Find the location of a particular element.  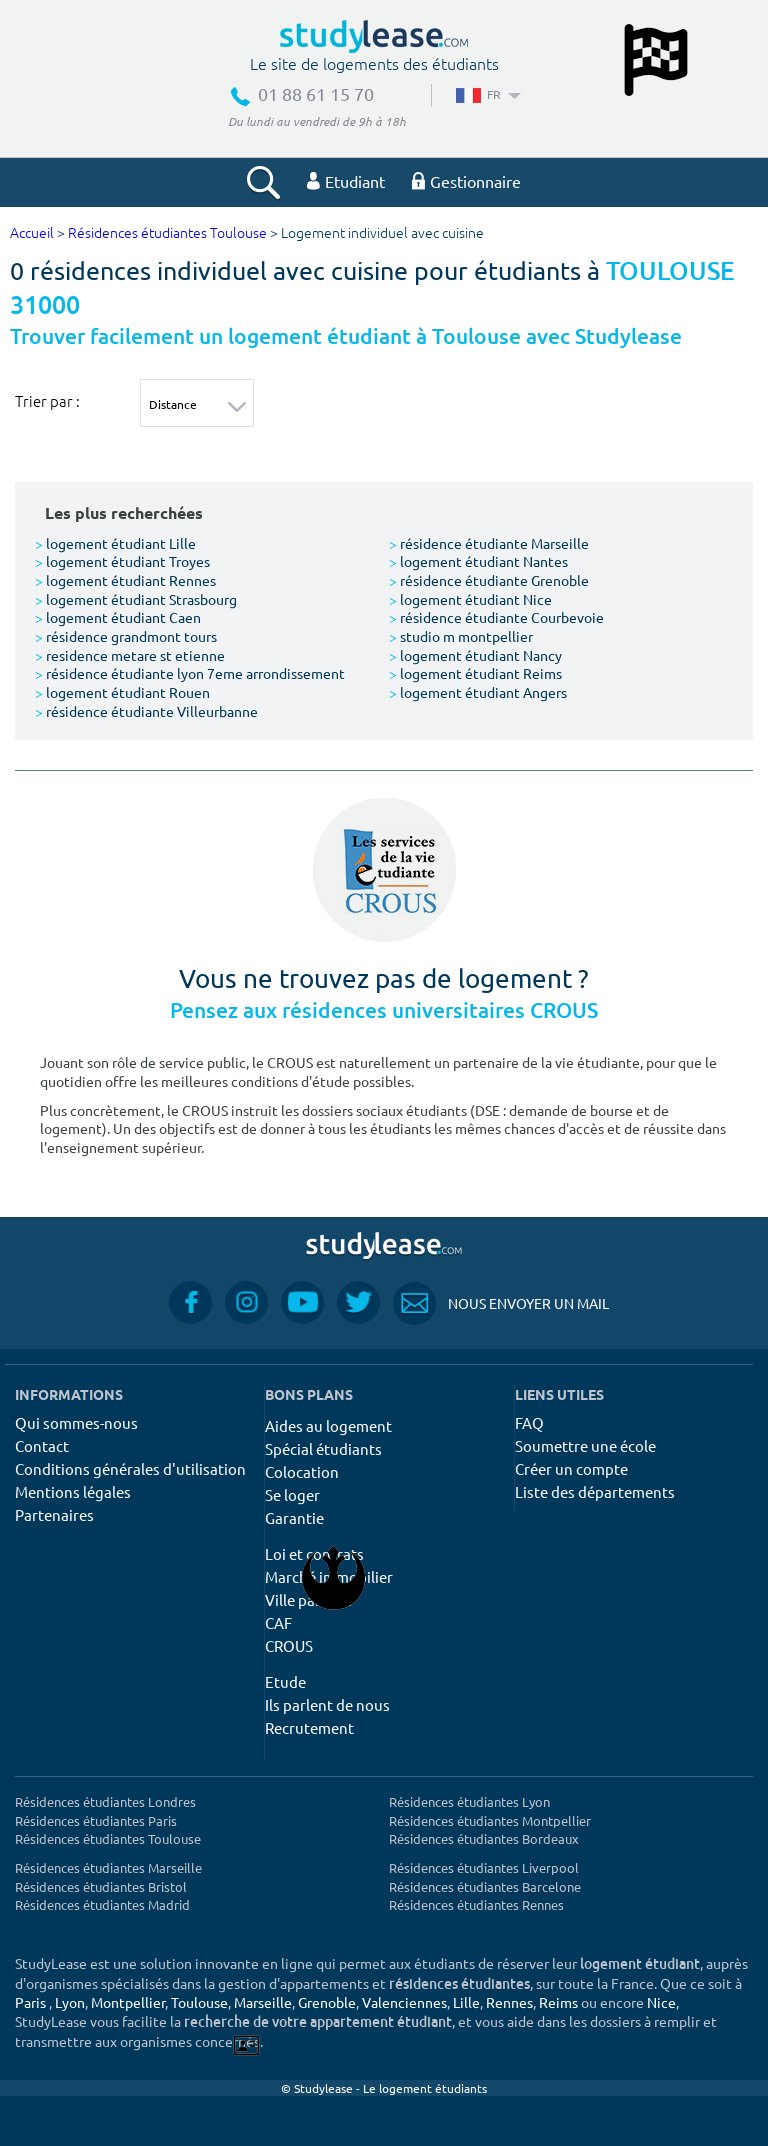

indicates completion or finish point is located at coordinates (656, 60).